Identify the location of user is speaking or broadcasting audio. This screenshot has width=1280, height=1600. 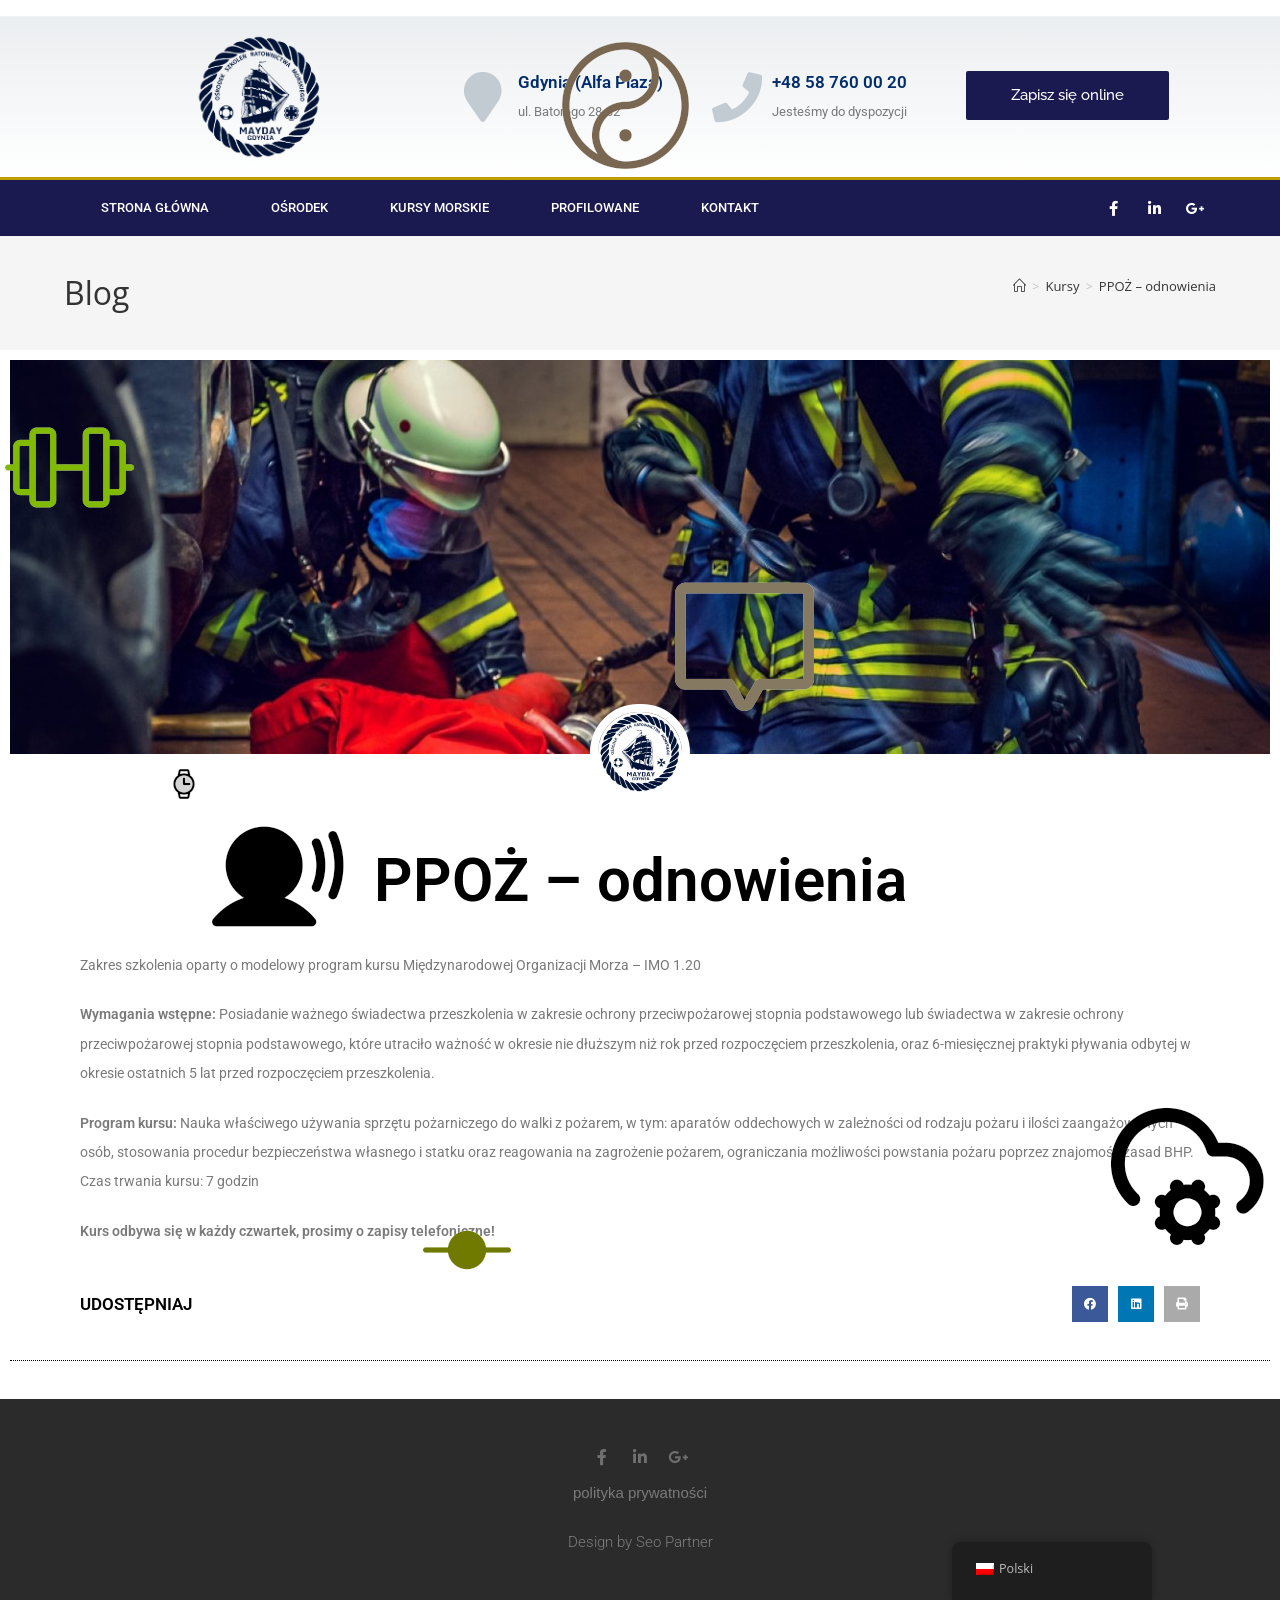
(275, 876).